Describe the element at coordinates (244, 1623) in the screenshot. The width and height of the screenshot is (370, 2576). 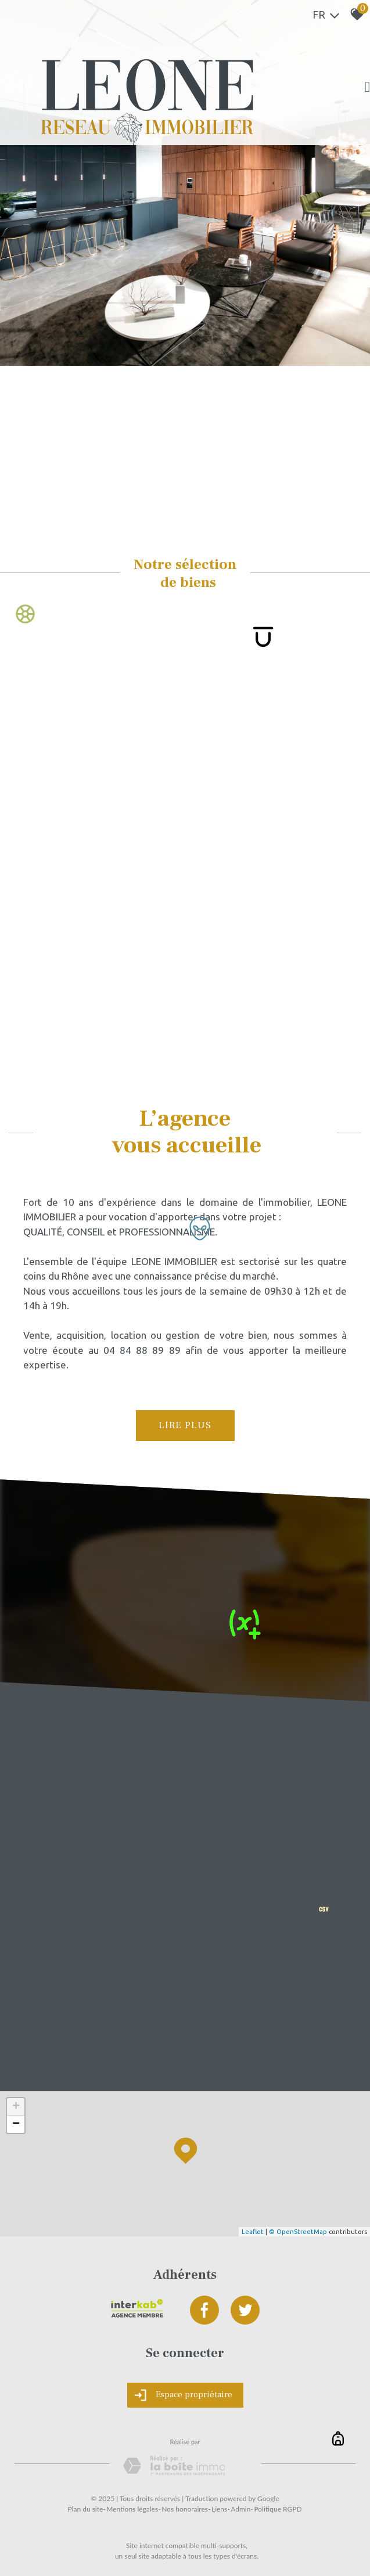
I see `add a new variable` at that location.